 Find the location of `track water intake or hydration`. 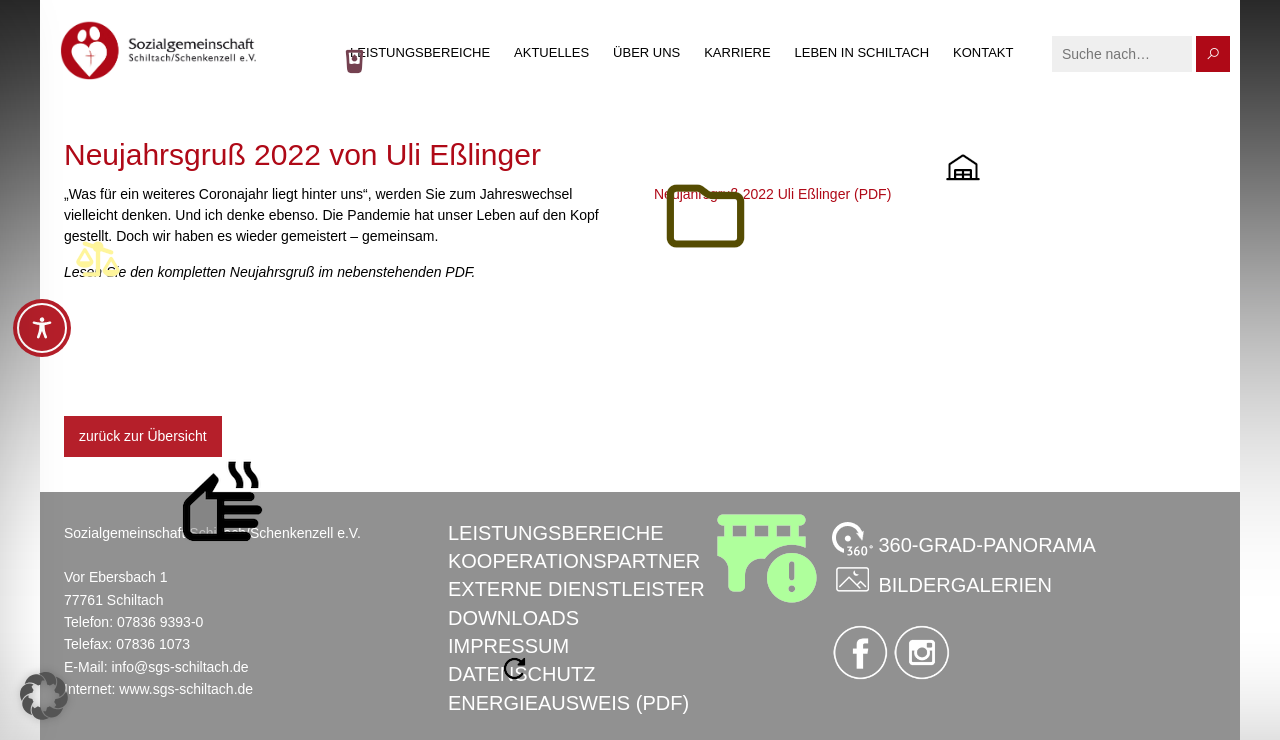

track water intake or hydration is located at coordinates (354, 61).